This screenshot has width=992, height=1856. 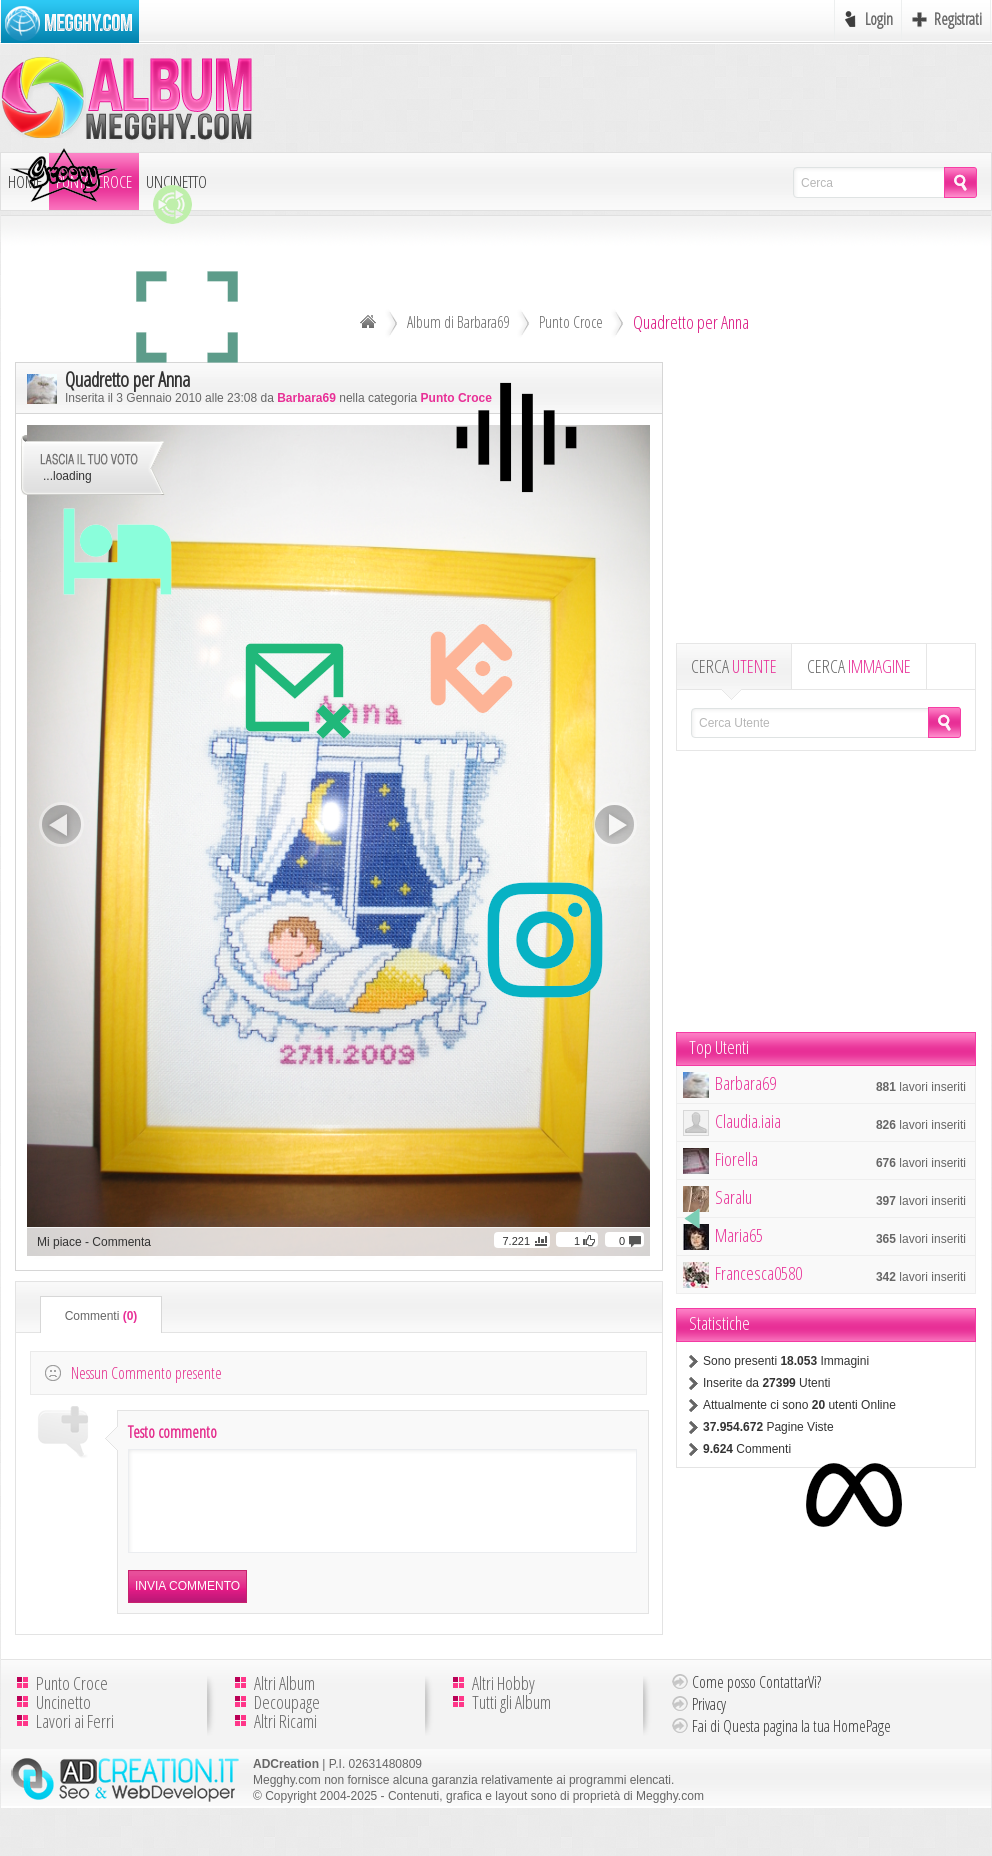 I want to click on open Instagram app, so click(x=545, y=940).